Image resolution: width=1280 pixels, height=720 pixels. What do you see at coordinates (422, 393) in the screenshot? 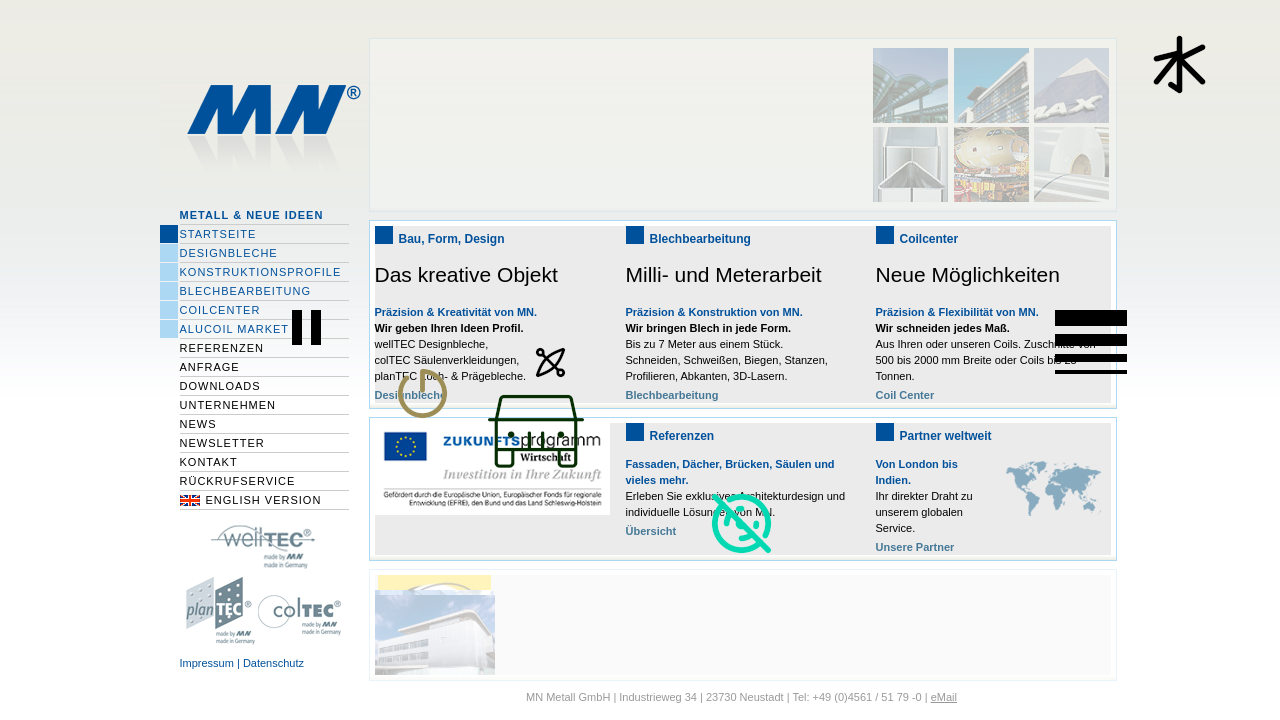
I see `link to gravatar profile settings` at bounding box center [422, 393].